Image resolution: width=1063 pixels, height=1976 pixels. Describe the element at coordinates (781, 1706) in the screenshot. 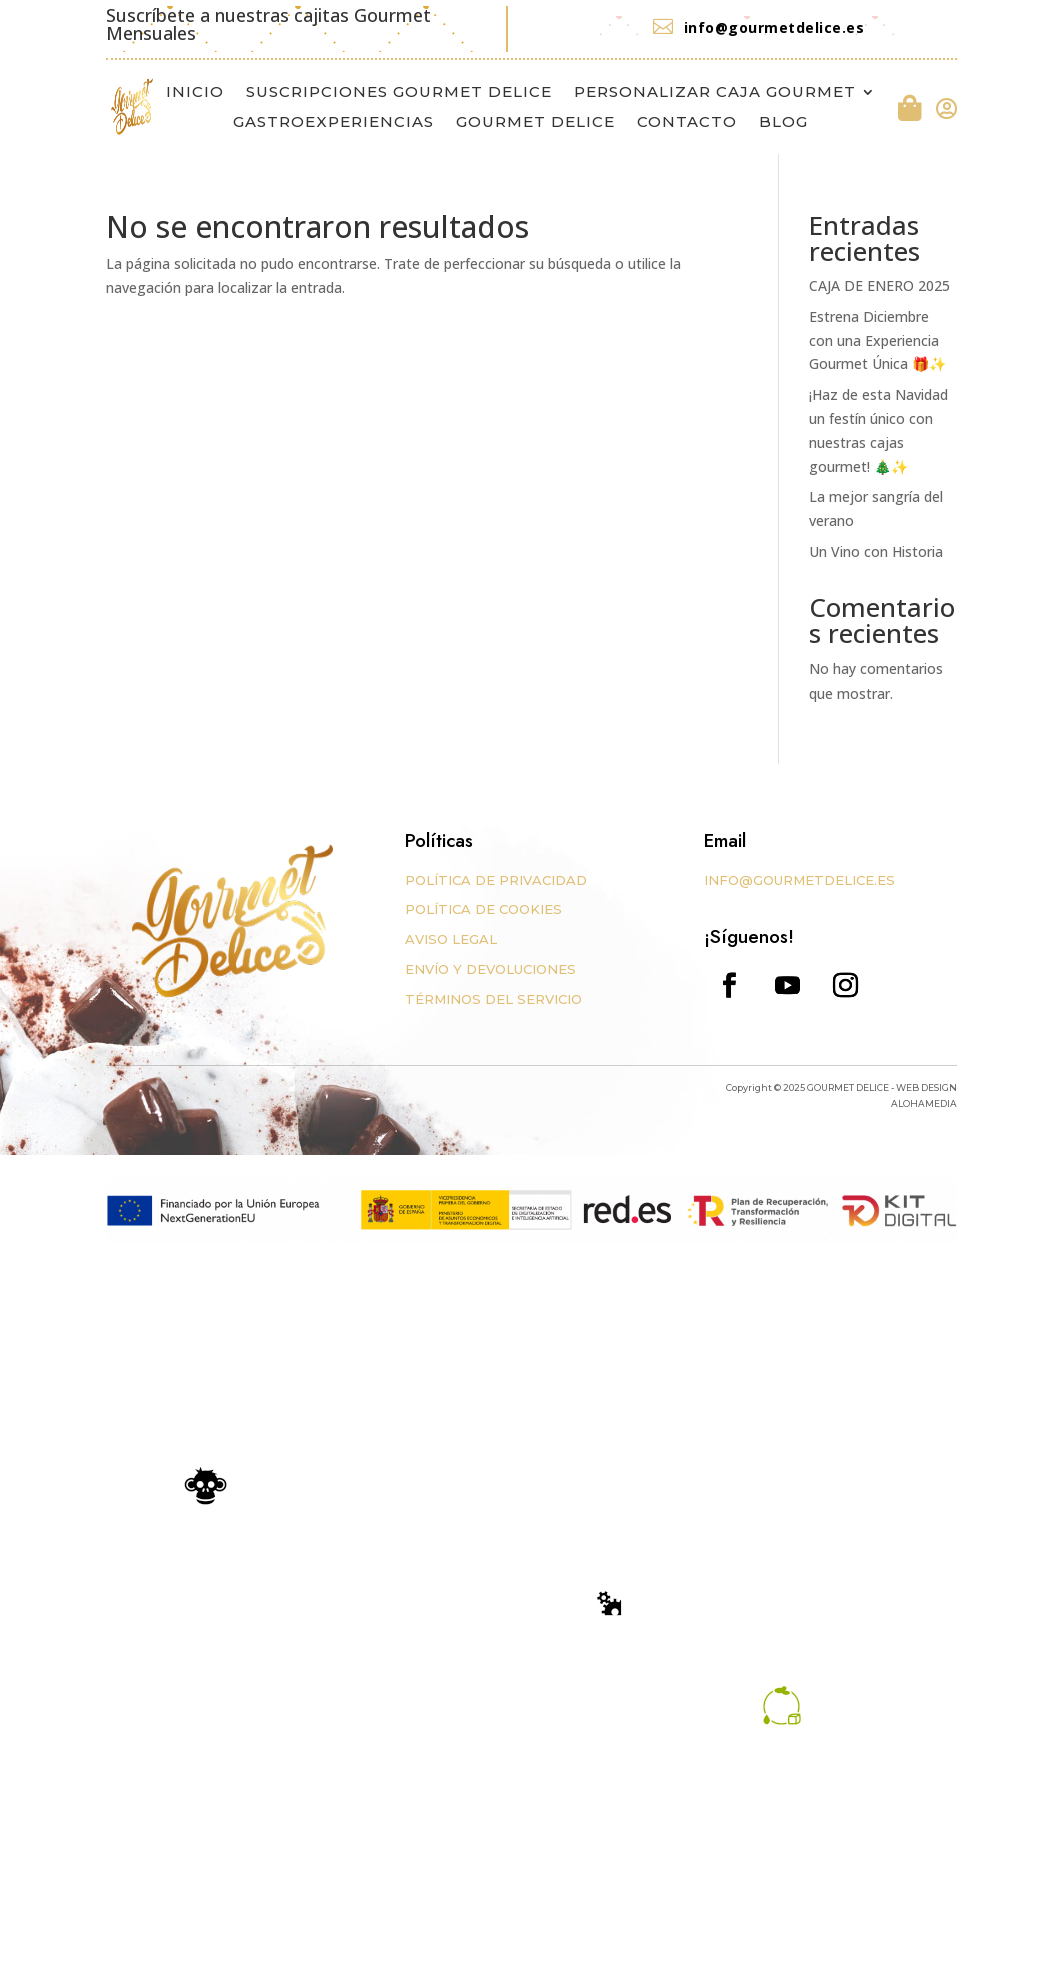

I see `view or toggle between states of matter` at that location.